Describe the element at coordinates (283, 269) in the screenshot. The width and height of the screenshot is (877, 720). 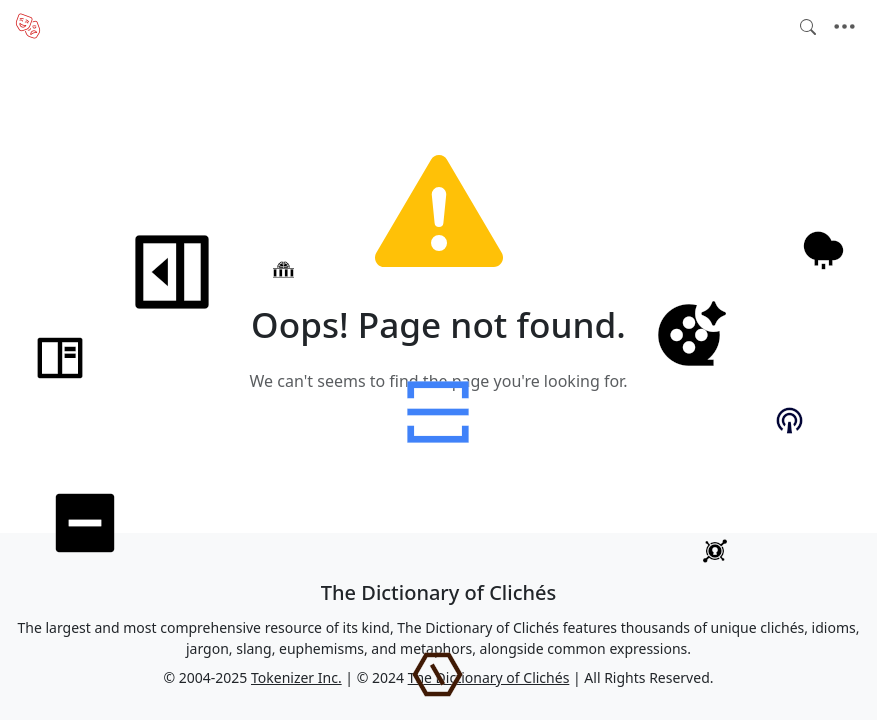
I see `open wikiversity website or app` at that location.